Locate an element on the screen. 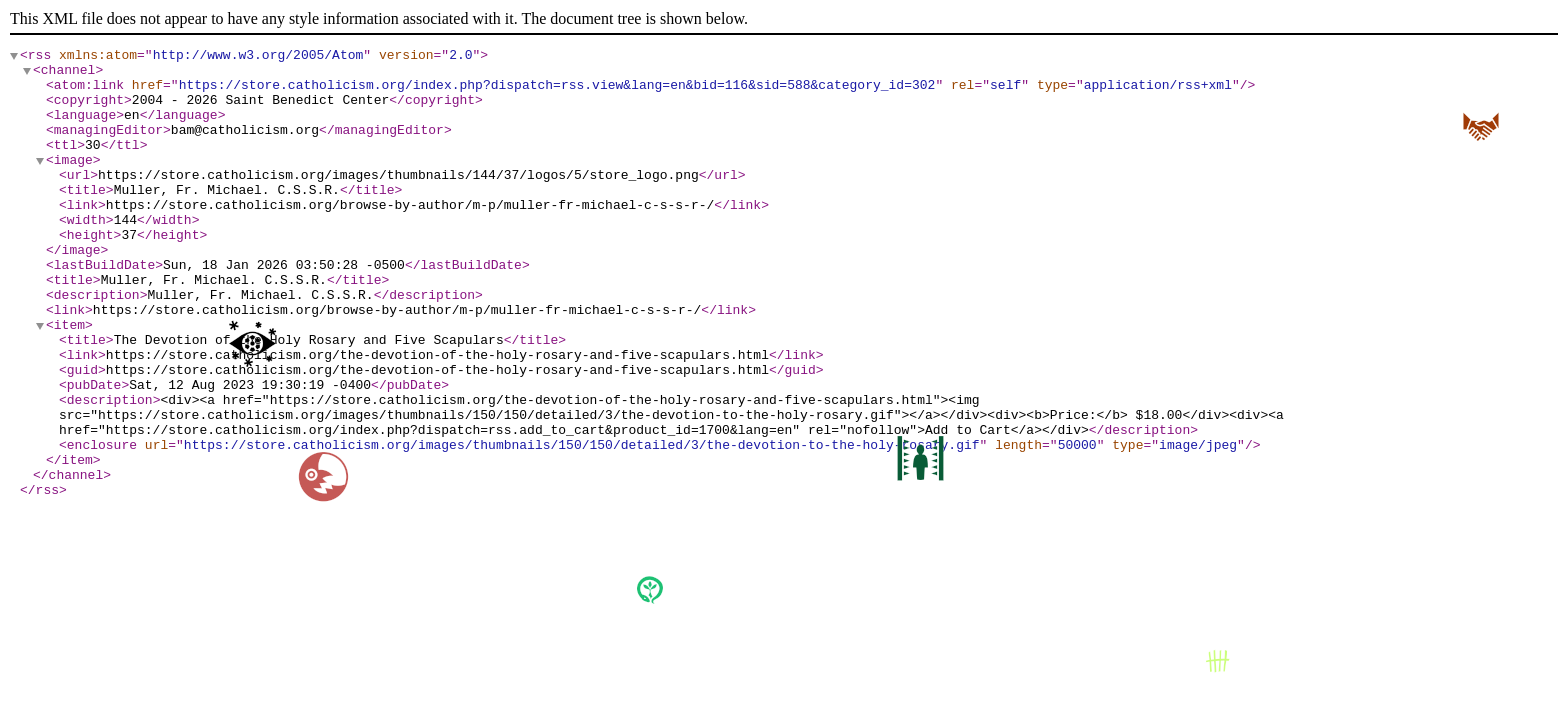  indicates a count of five items or points is located at coordinates (1218, 661).